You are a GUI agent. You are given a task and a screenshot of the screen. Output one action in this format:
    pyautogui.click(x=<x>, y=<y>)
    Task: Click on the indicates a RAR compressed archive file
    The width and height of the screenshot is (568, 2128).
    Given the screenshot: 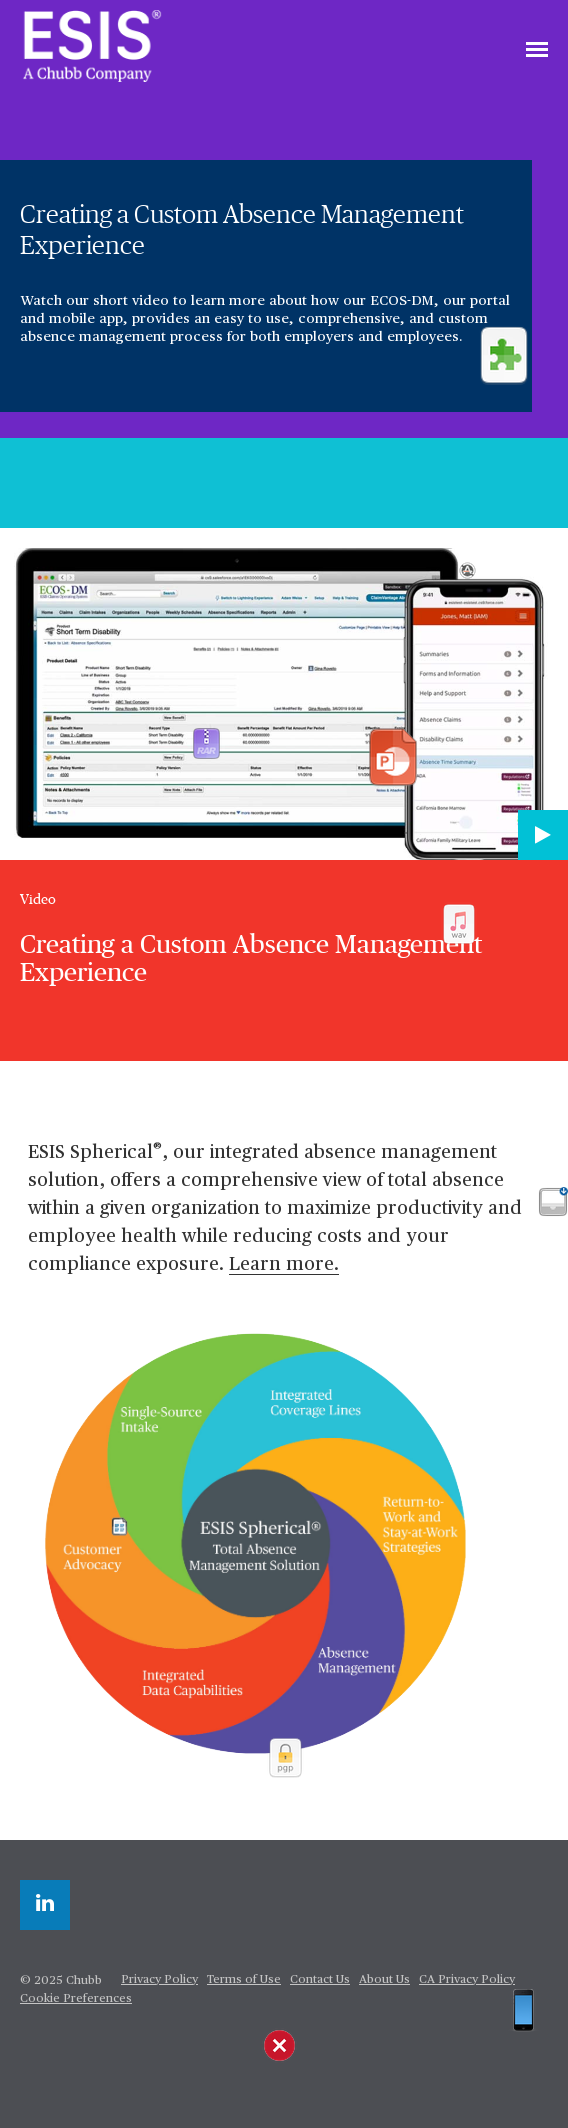 What is the action you would take?
    pyautogui.click(x=206, y=743)
    